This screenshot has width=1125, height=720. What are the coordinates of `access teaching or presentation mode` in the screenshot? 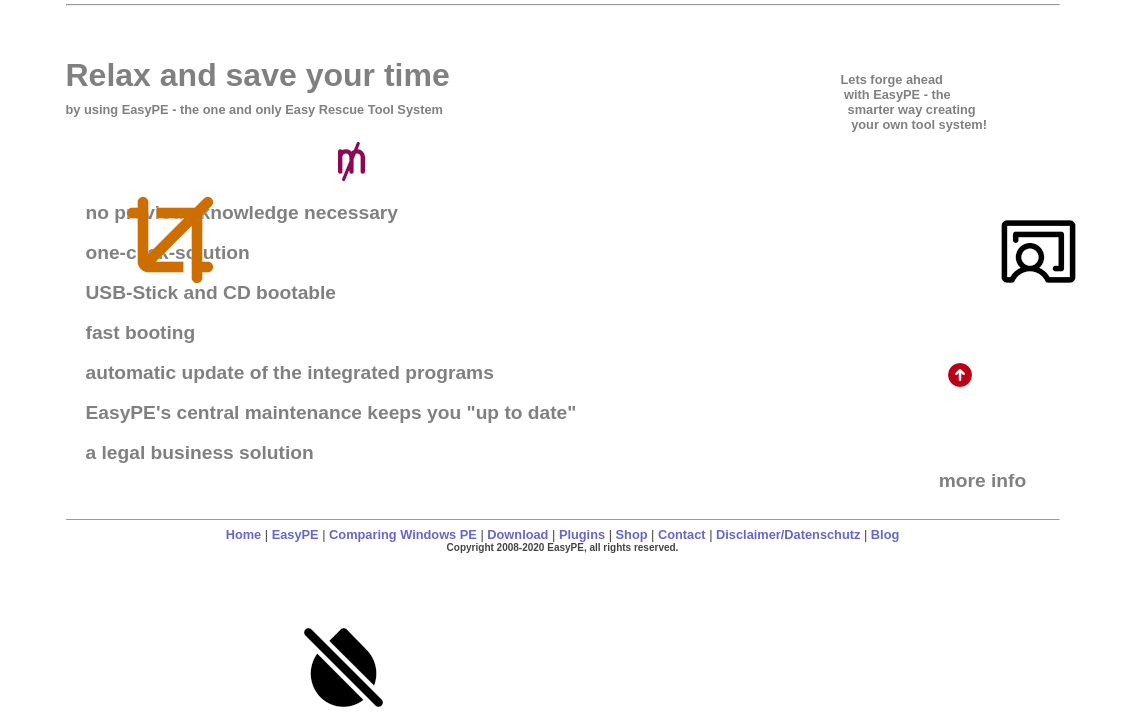 It's located at (1038, 251).